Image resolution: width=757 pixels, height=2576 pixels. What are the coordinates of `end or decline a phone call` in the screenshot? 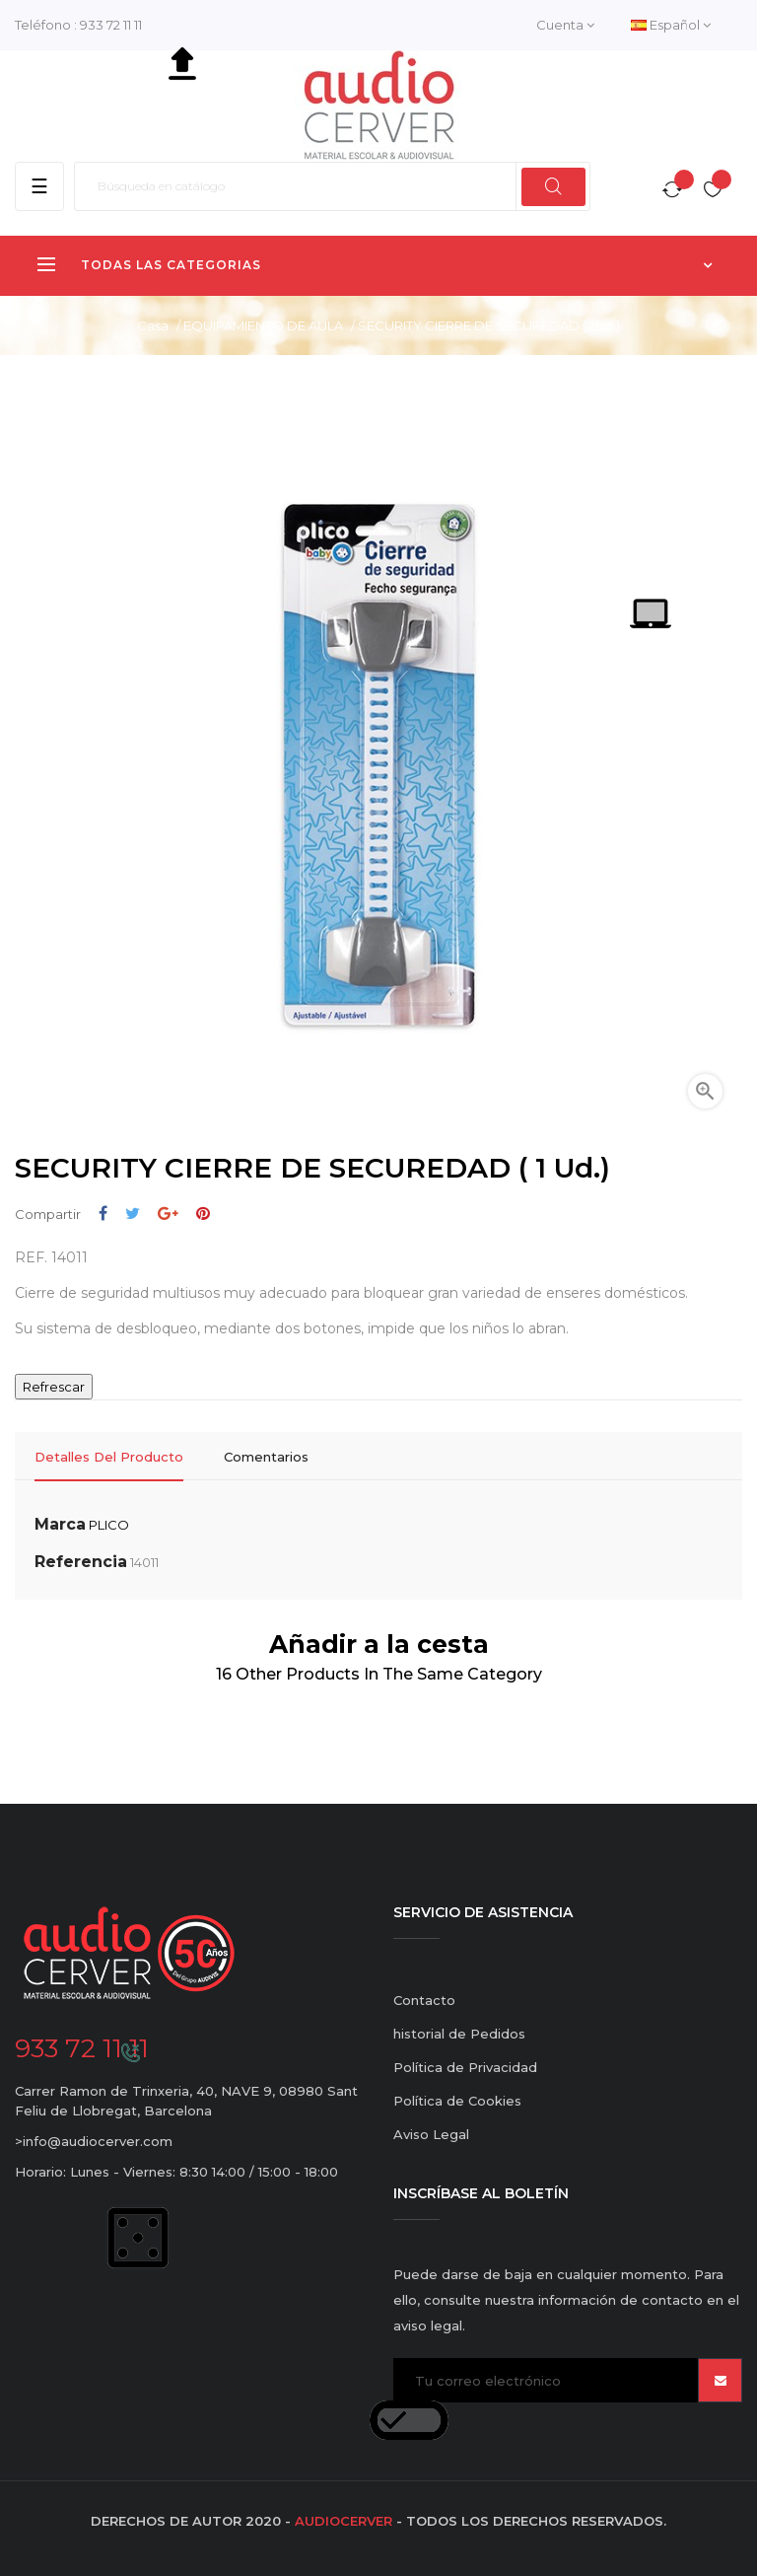 It's located at (131, 2052).